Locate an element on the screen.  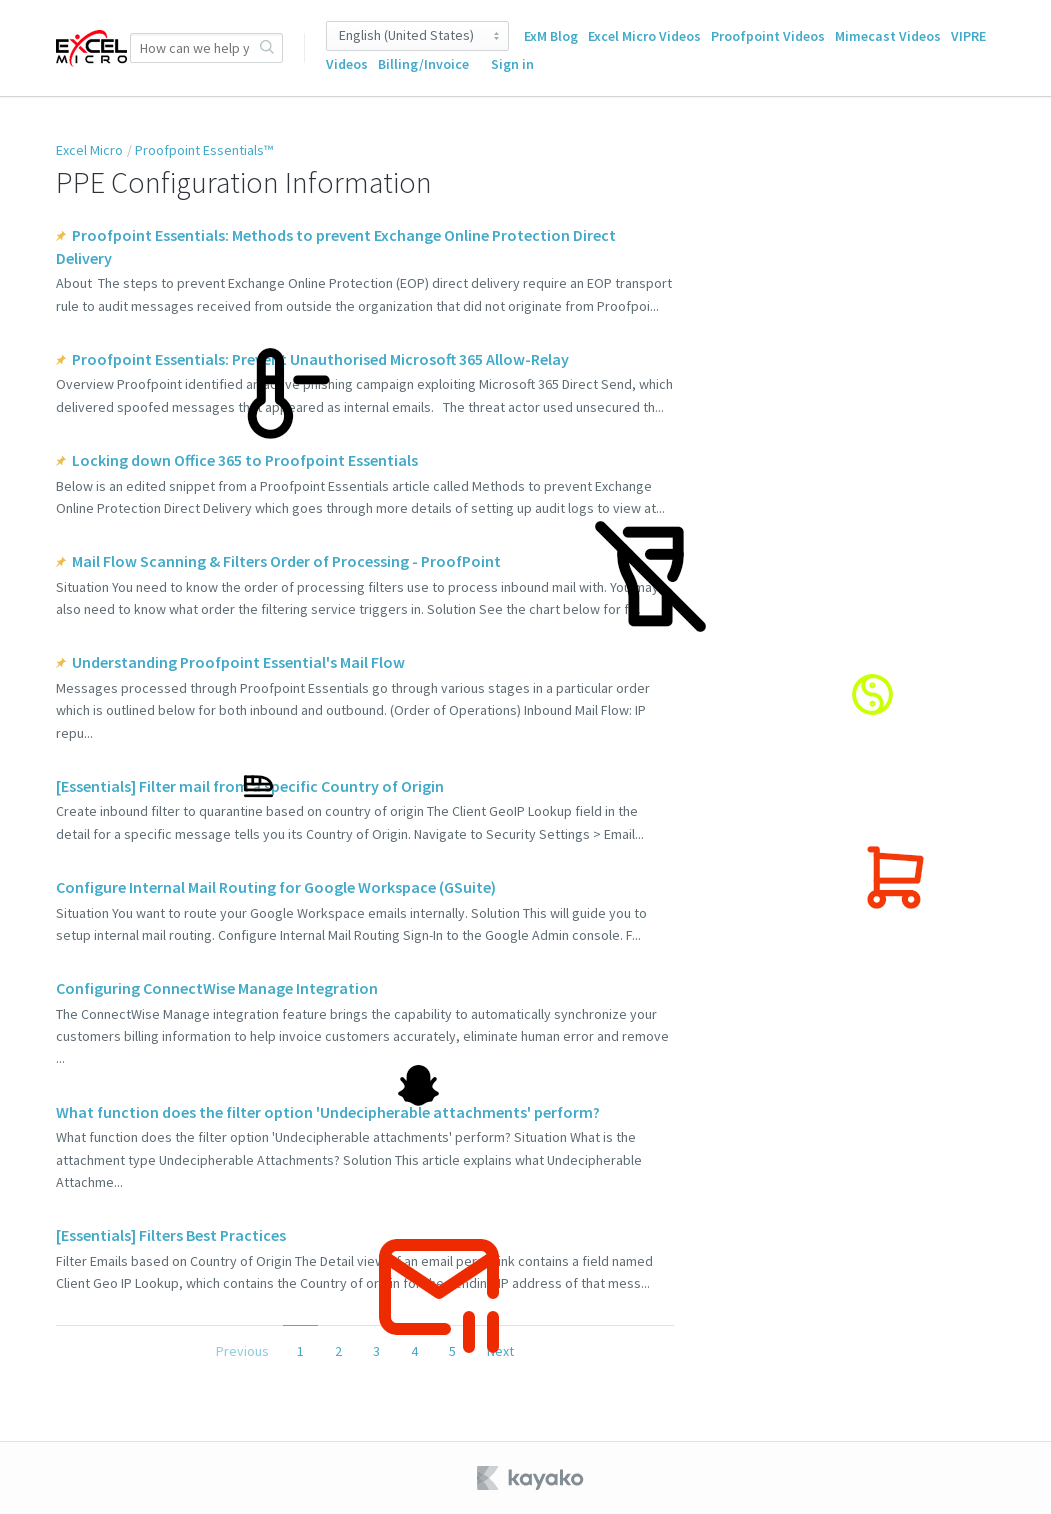
pause email notifications is located at coordinates (439, 1287).